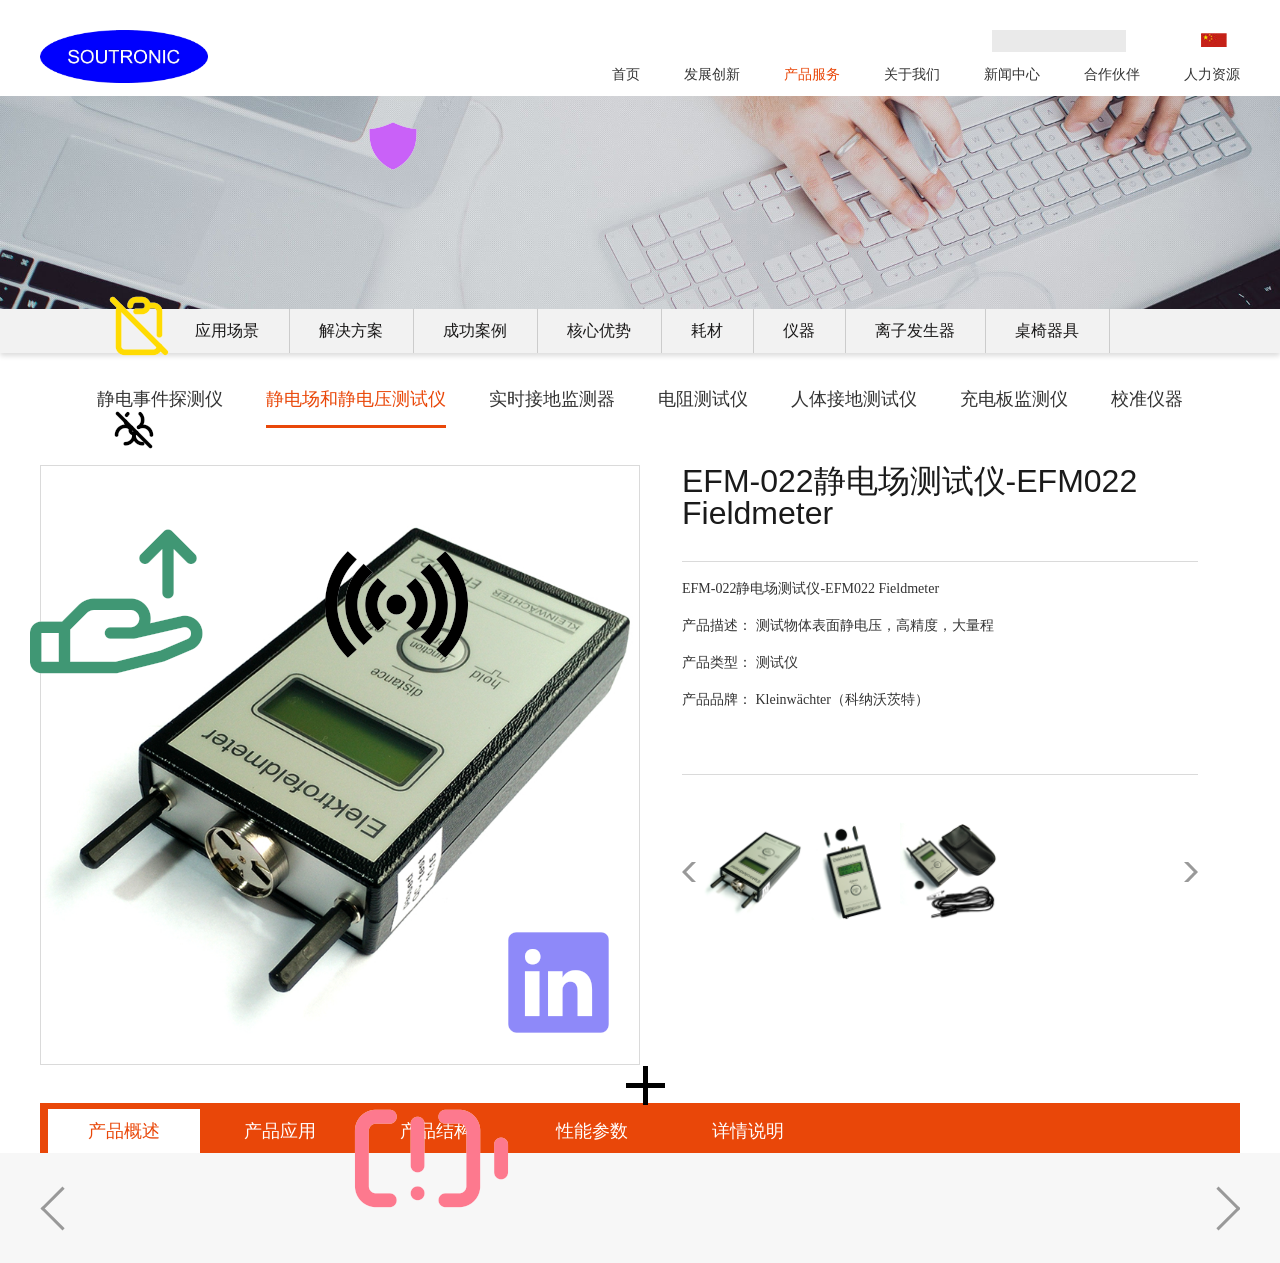  What do you see at coordinates (558, 982) in the screenshot?
I see `connect with LinkedIn` at bounding box center [558, 982].